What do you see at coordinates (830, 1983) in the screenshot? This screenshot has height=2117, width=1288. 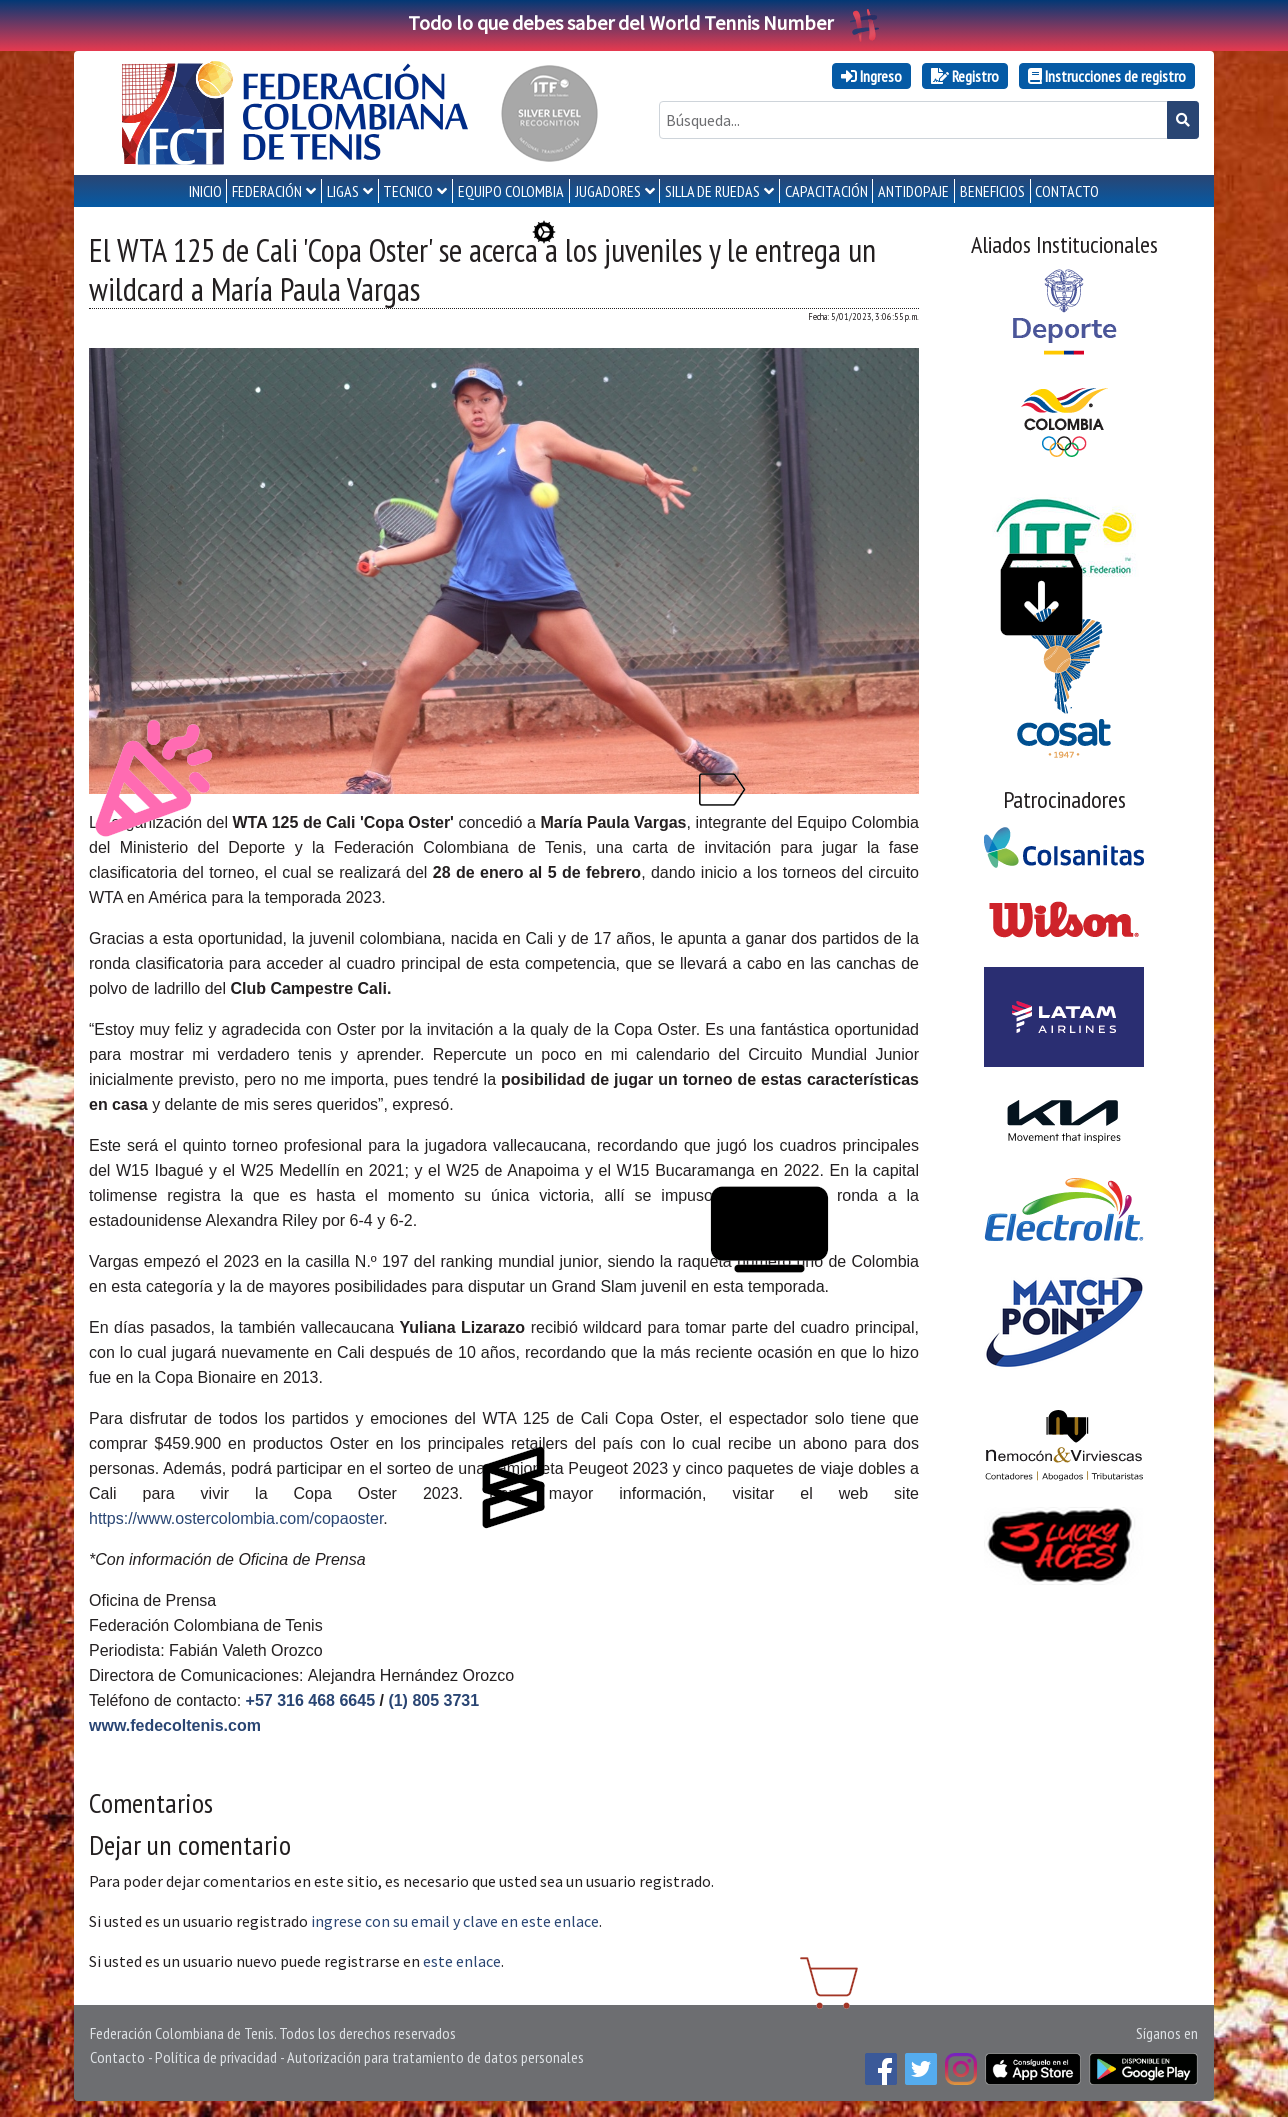 I see `view your shopping cart` at bounding box center [830, 1983].